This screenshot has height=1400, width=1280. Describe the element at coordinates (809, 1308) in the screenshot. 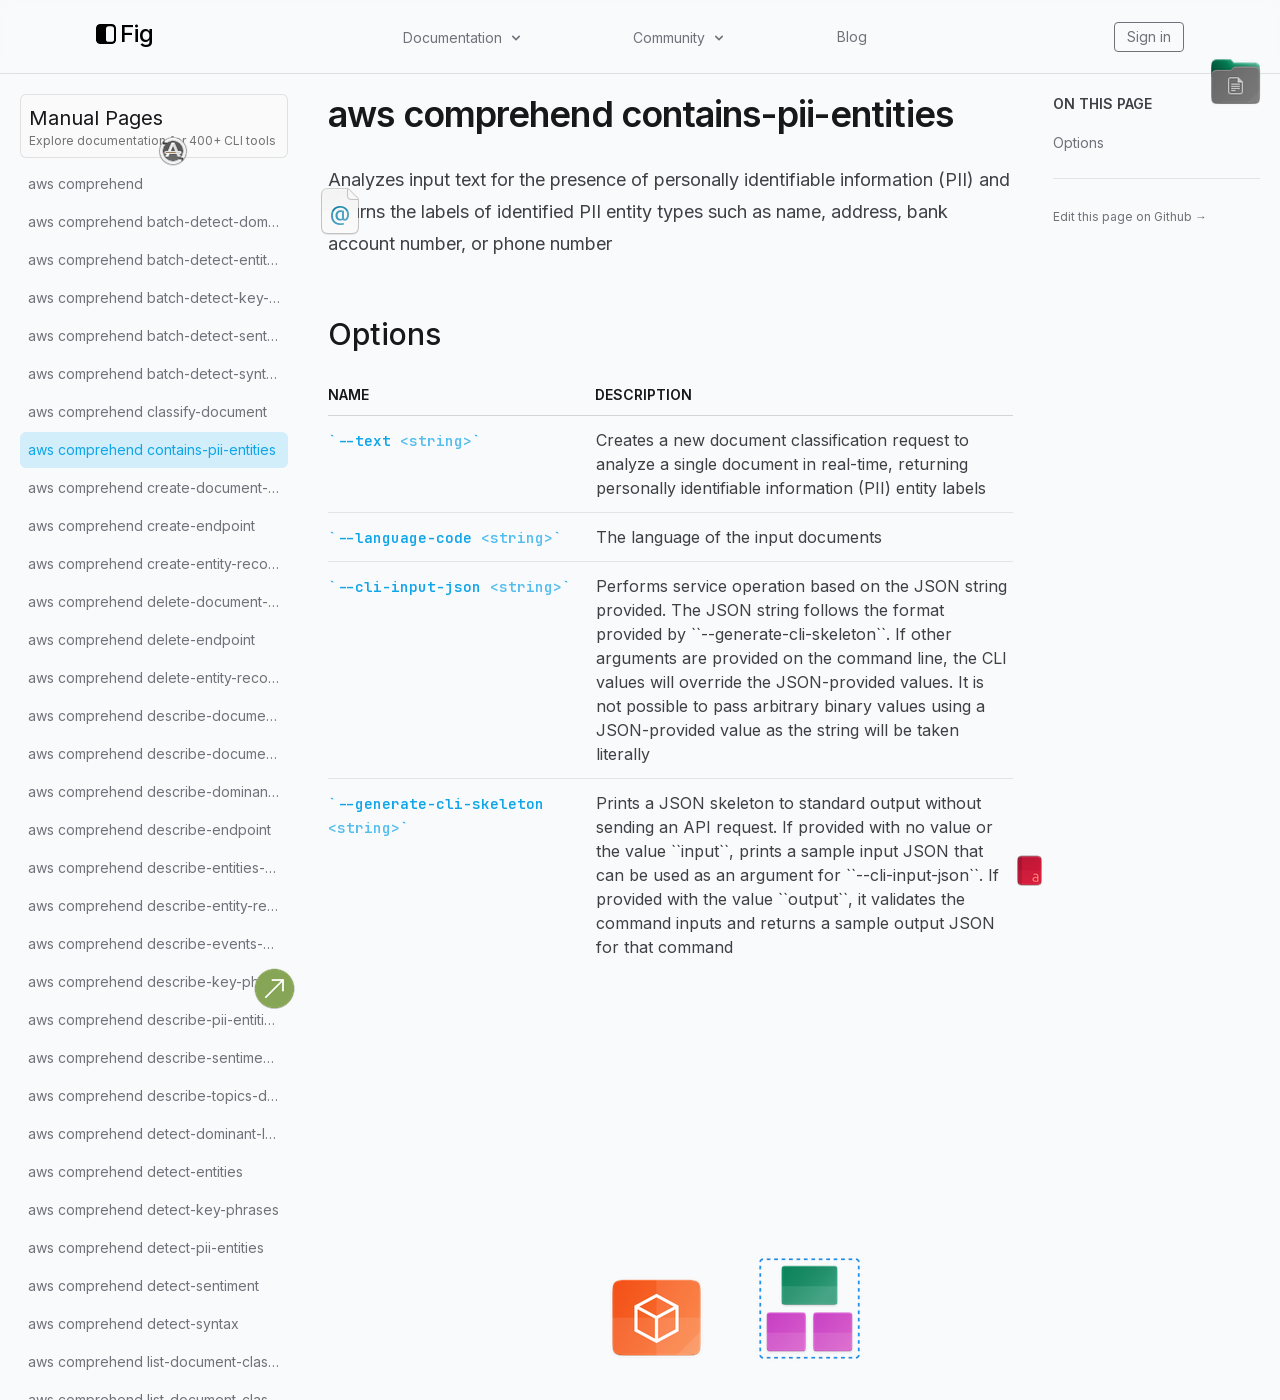

I see `select all items in the current view` at that location.